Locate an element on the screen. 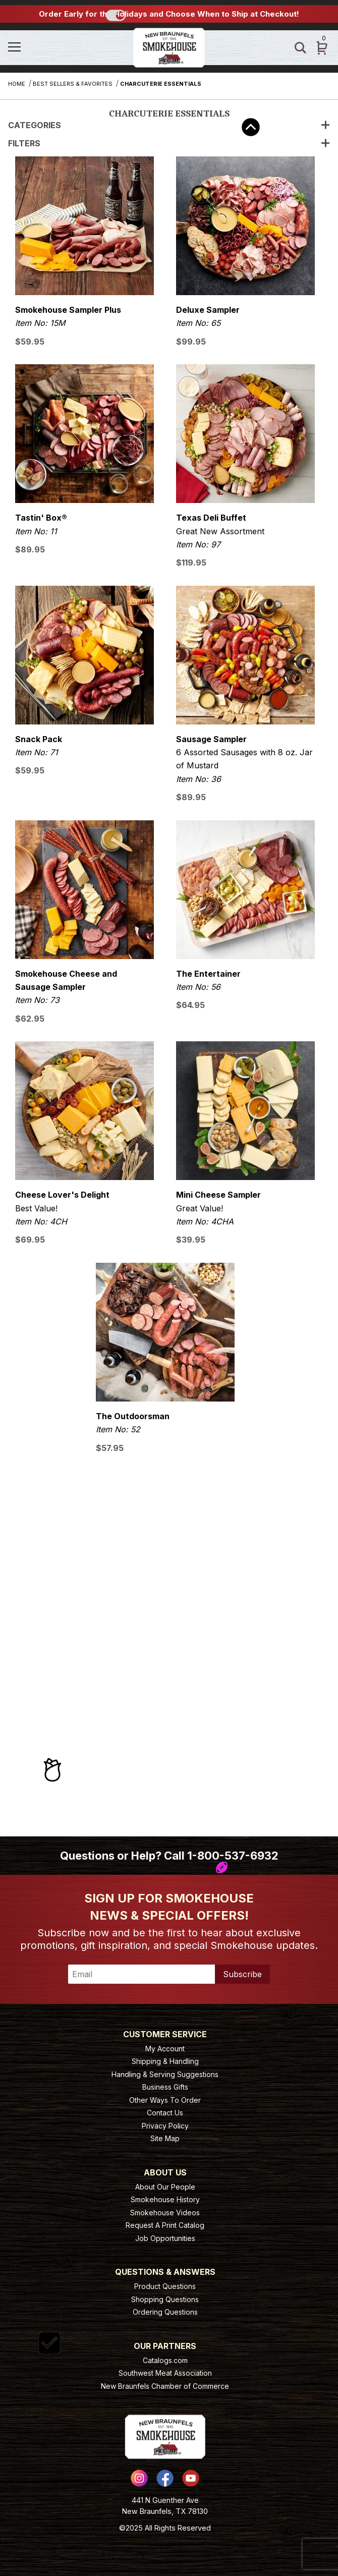  access sports scores and updates is located at coordinates (221, 1867).